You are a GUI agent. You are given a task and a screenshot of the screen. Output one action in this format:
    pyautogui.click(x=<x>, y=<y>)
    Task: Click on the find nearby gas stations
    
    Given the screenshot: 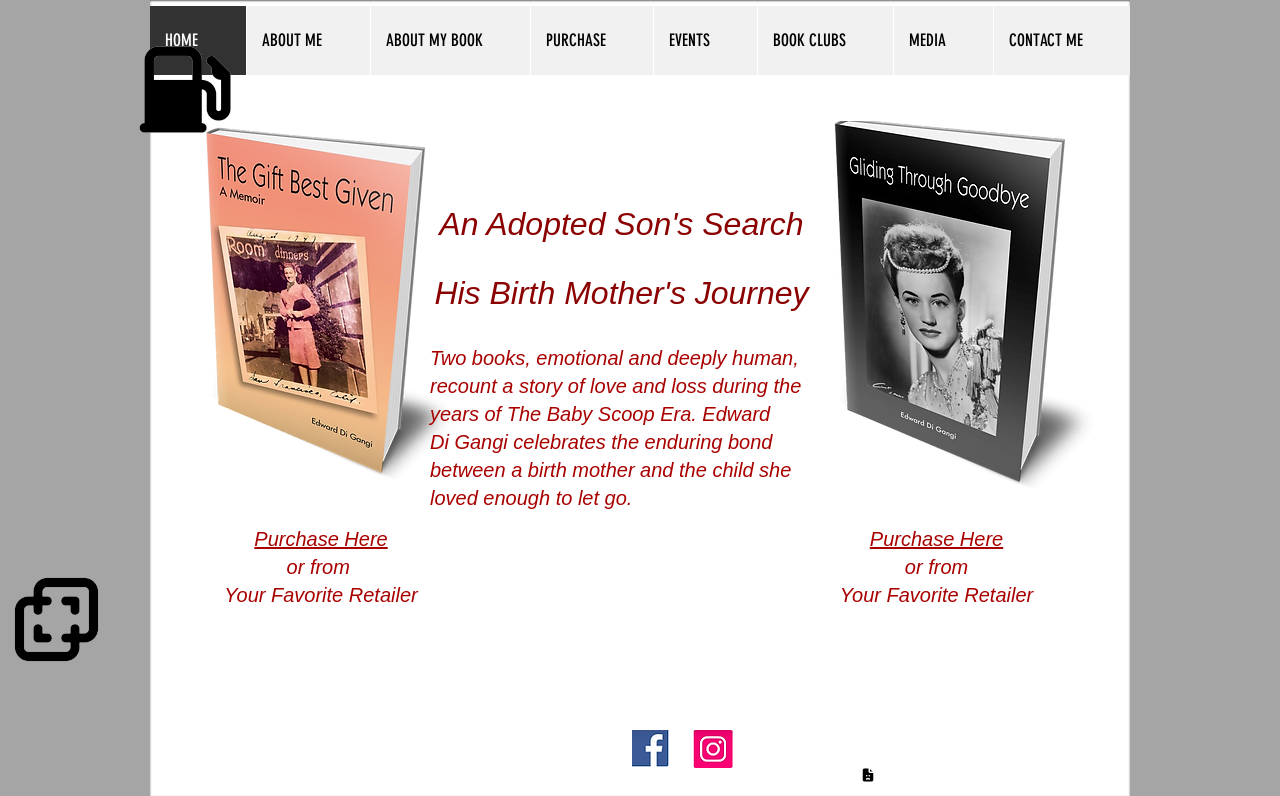 What is the action you would take?
    pyautogui.click(x=187, y=89)
    